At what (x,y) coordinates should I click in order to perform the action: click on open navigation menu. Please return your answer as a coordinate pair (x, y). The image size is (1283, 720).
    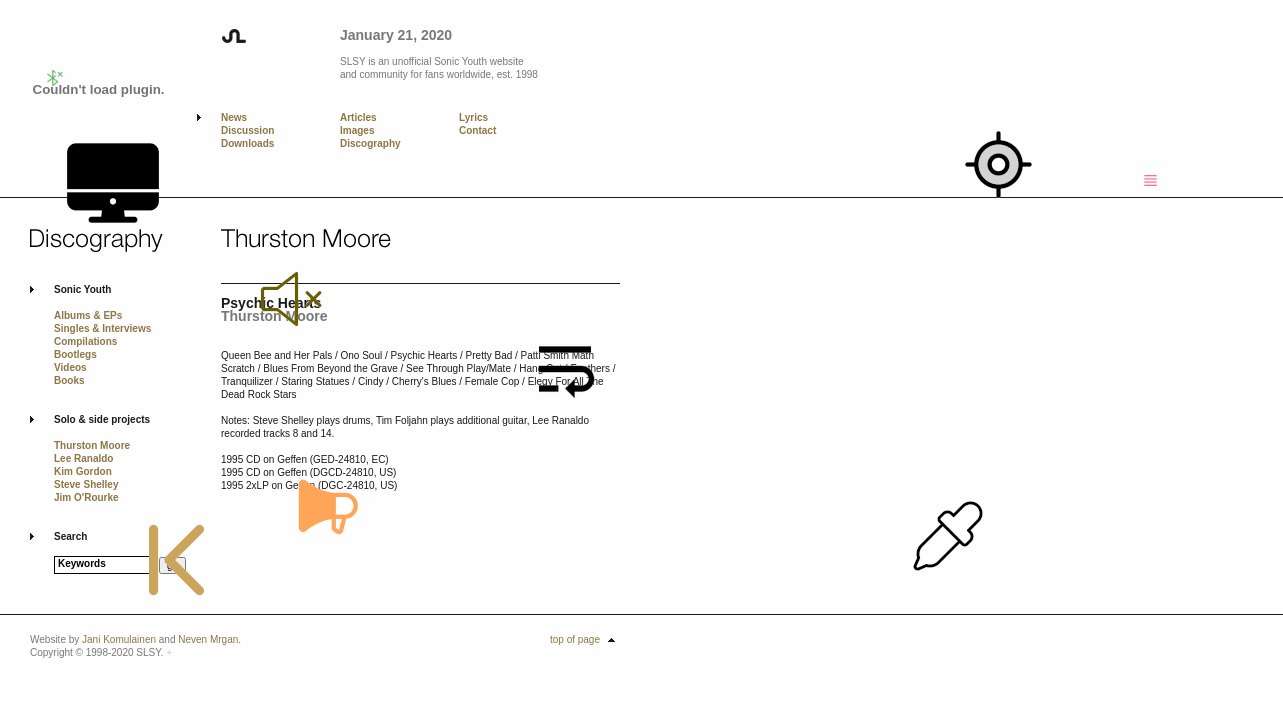
    Looking at the image, I should click on (1150, 180).